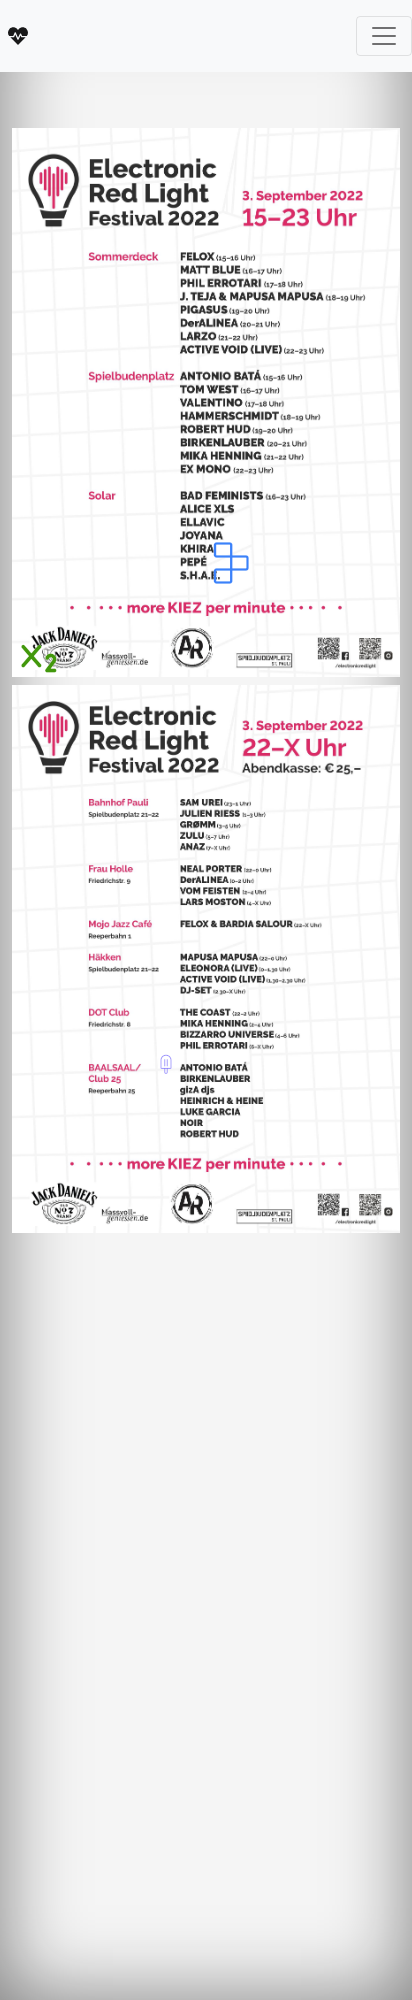 This screenshot has height=2000, width=412. What do you see at coordinates (228, 563) in the screenshot?
I see `open Replit coding environment` at bounding box center [228, 563].